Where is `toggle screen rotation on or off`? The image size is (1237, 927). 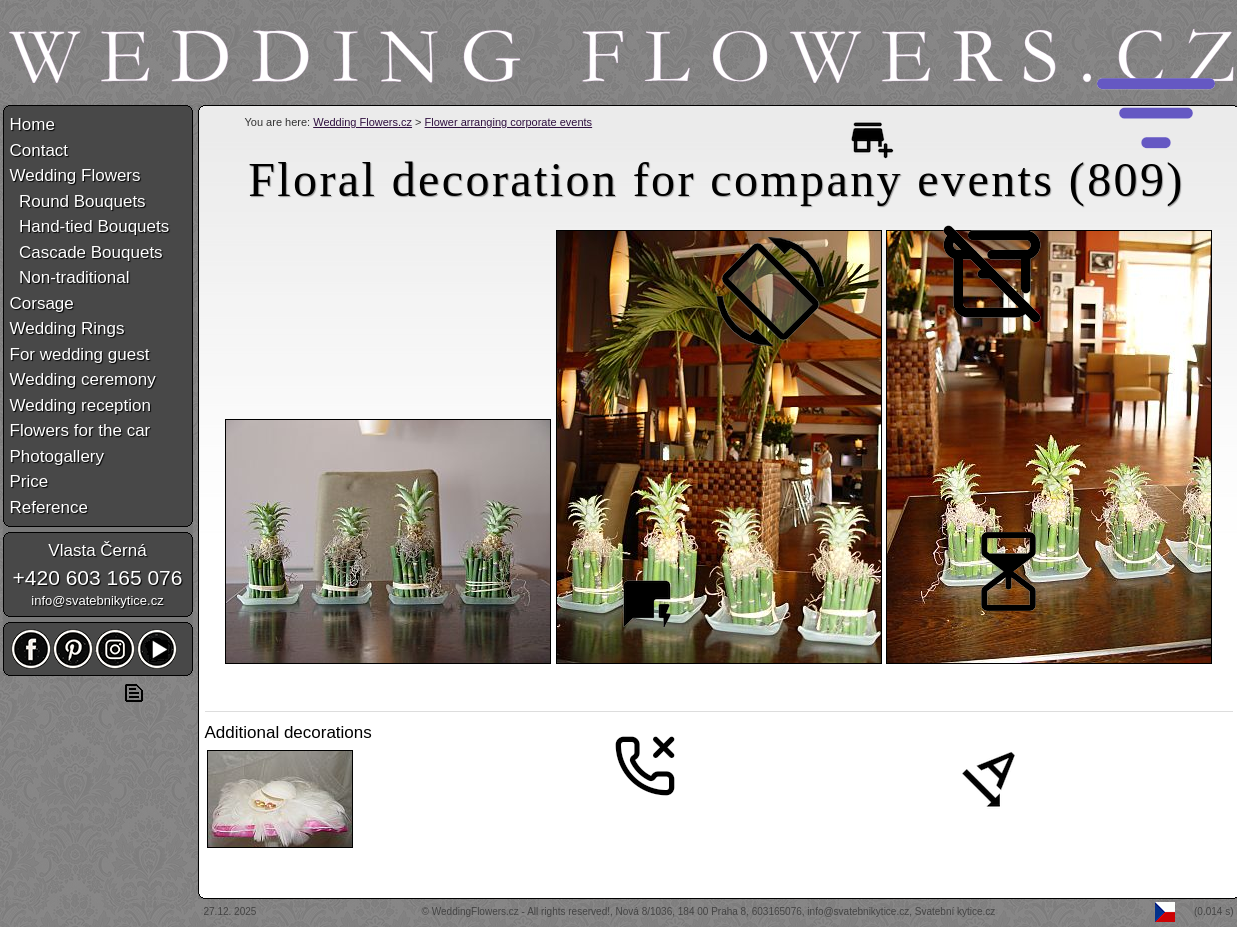 toggle screen rotation on or off is located at coordinates (770, 291).